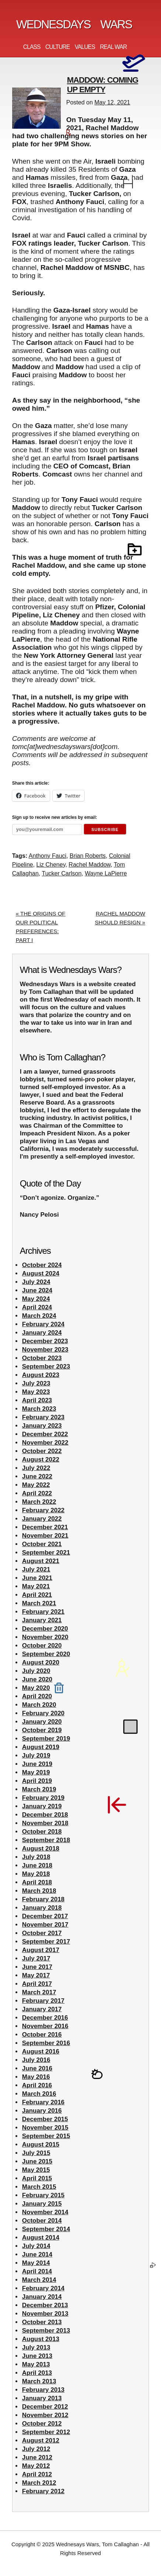 This screenshot has width=161, height=2576. I want to click on format text as a heading, so click(128, 183).